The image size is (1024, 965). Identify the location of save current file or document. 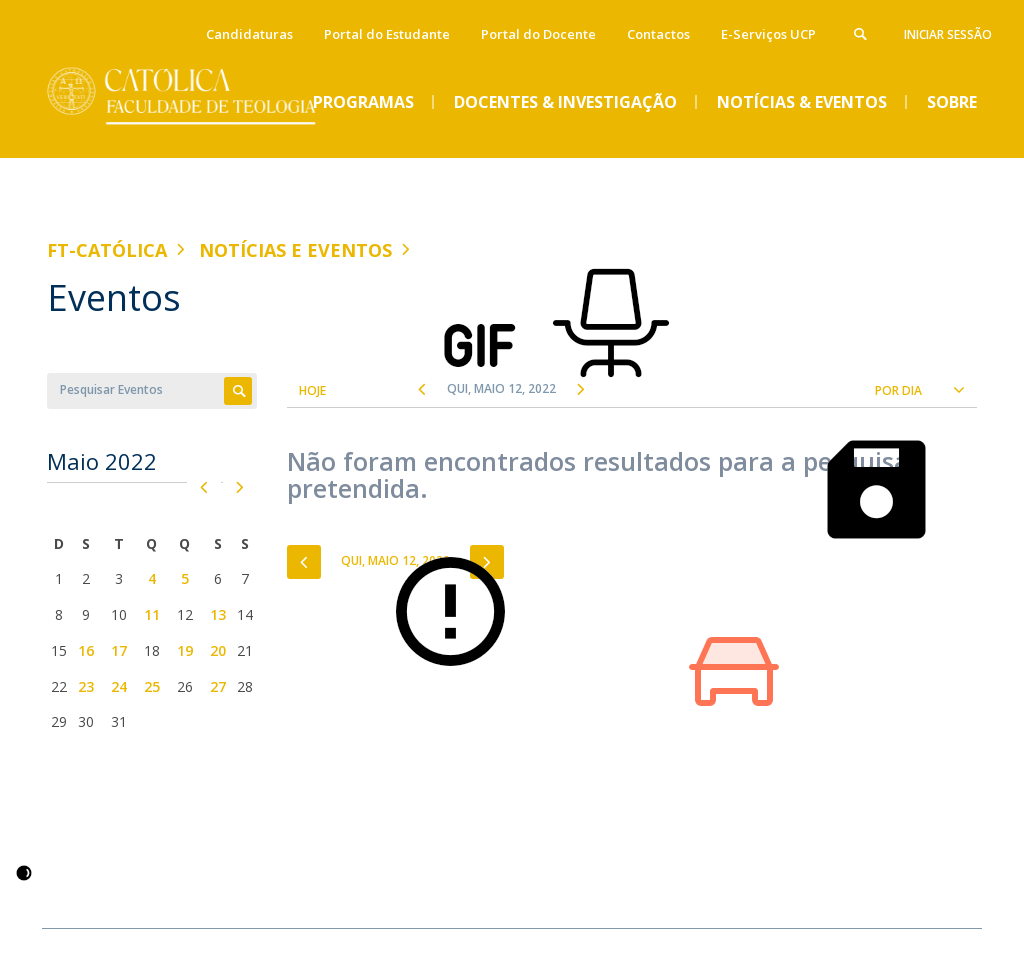
(876, 489).